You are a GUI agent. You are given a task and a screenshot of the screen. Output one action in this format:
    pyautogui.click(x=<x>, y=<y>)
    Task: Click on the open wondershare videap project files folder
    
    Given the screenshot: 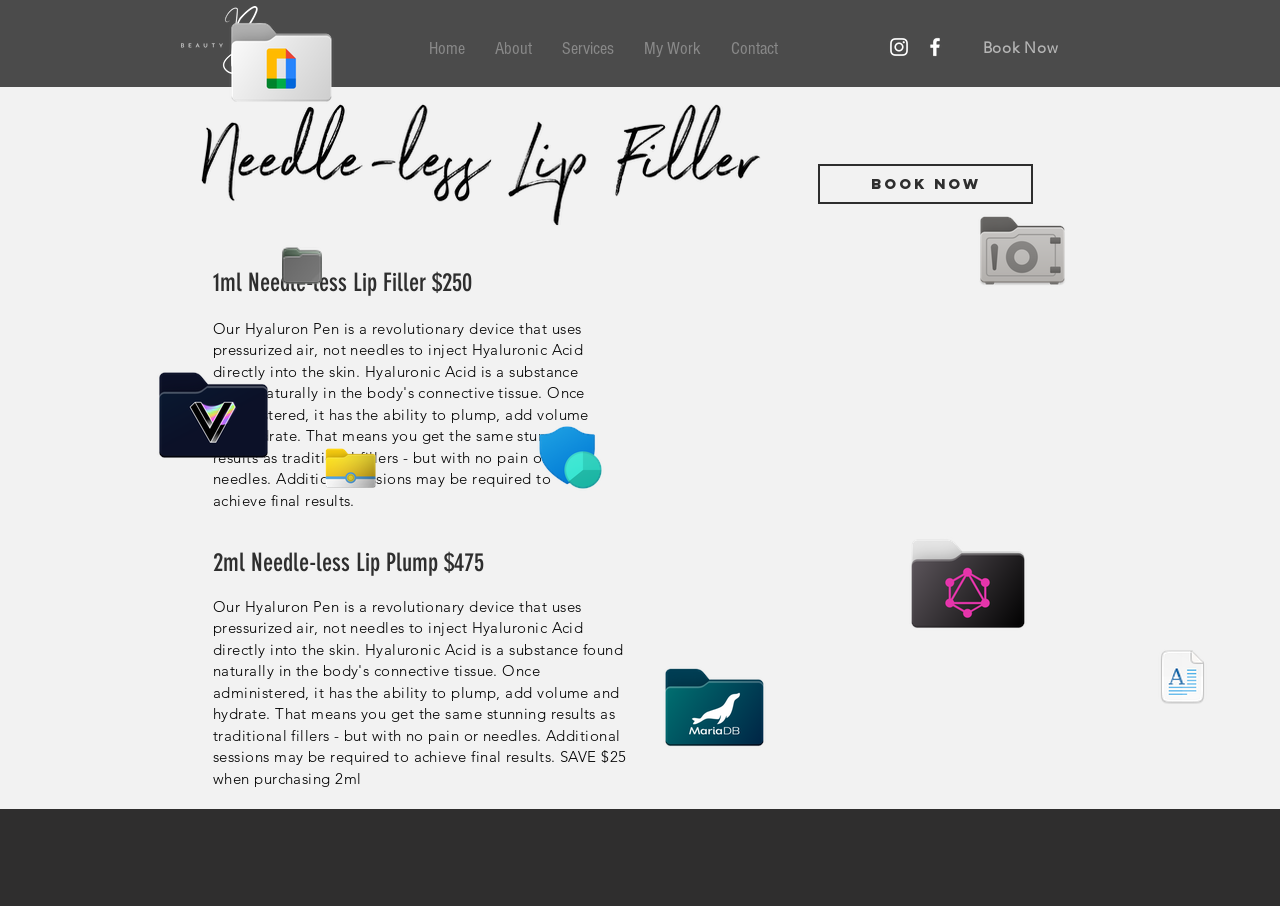 What is the action you would take?
    pyautogui.click(x=213, y=418)
    